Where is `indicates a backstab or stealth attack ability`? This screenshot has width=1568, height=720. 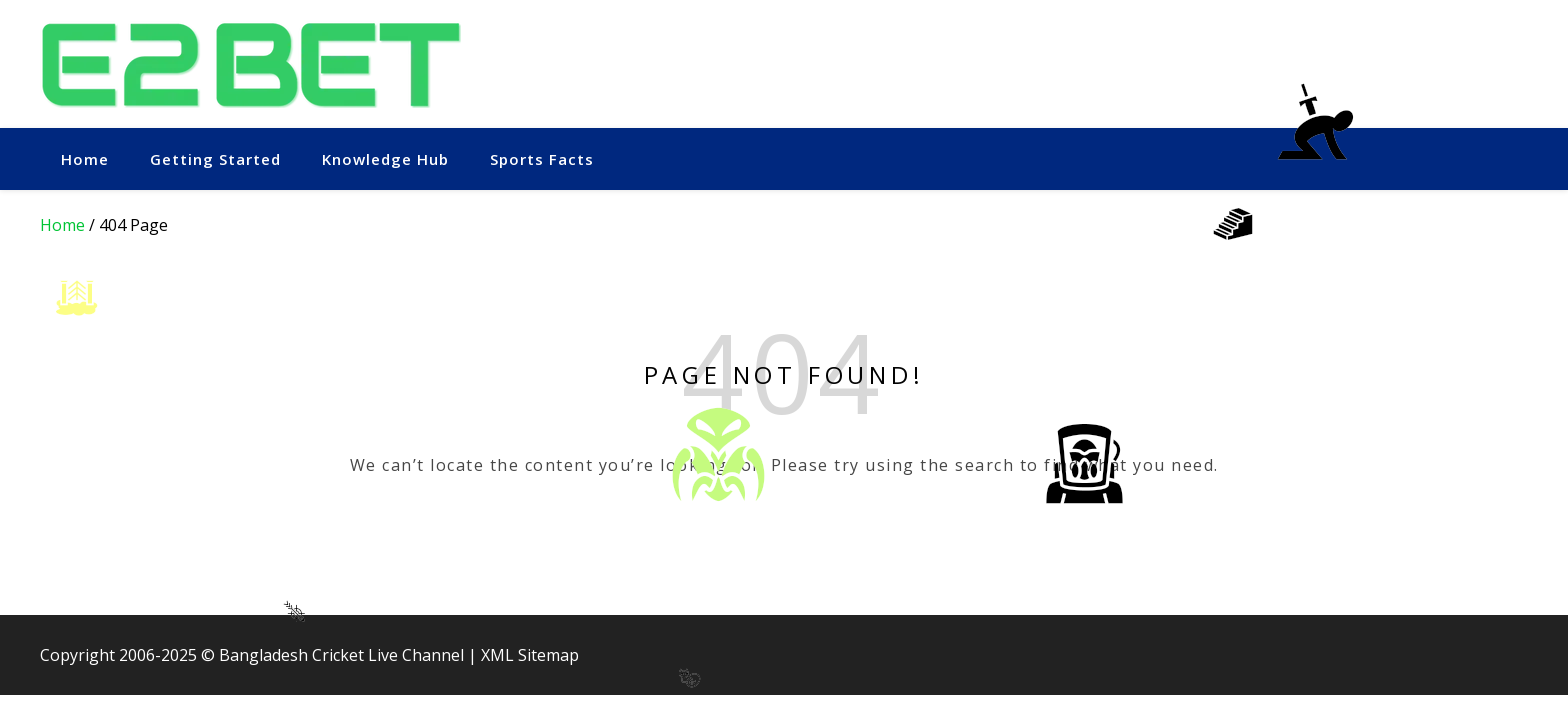 indicates a backstab or stealth attack ability is located at coordinates (1316, 121).